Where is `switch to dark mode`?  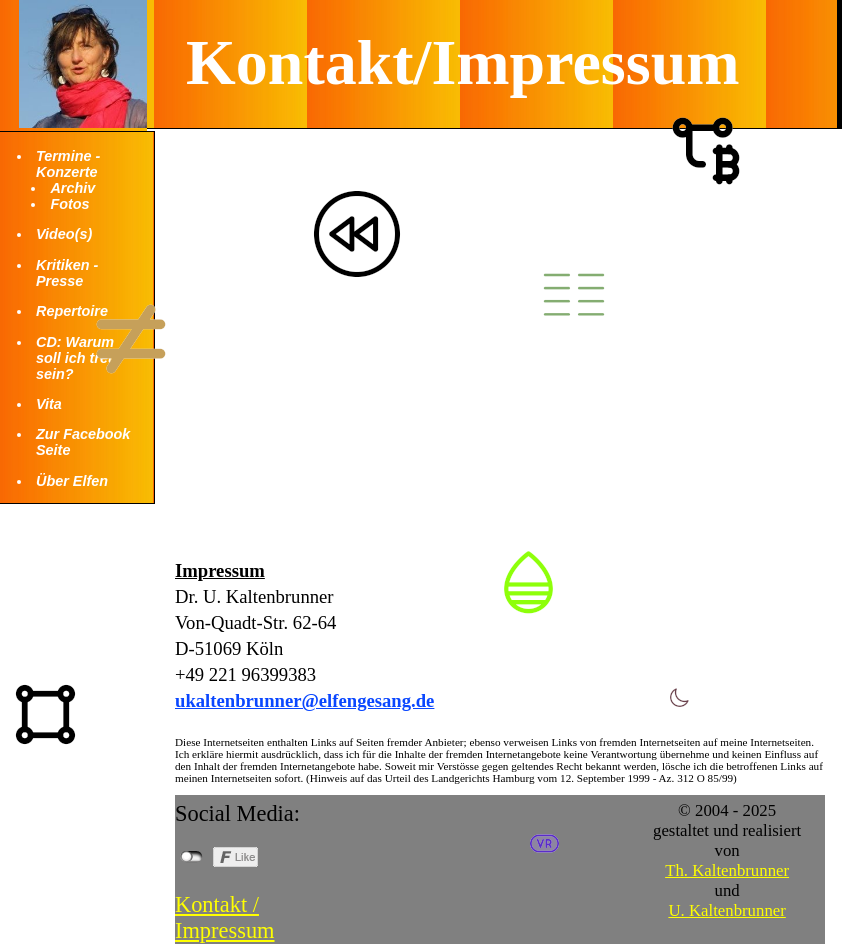
switch to dark mode is located at coordinates (679, 698).